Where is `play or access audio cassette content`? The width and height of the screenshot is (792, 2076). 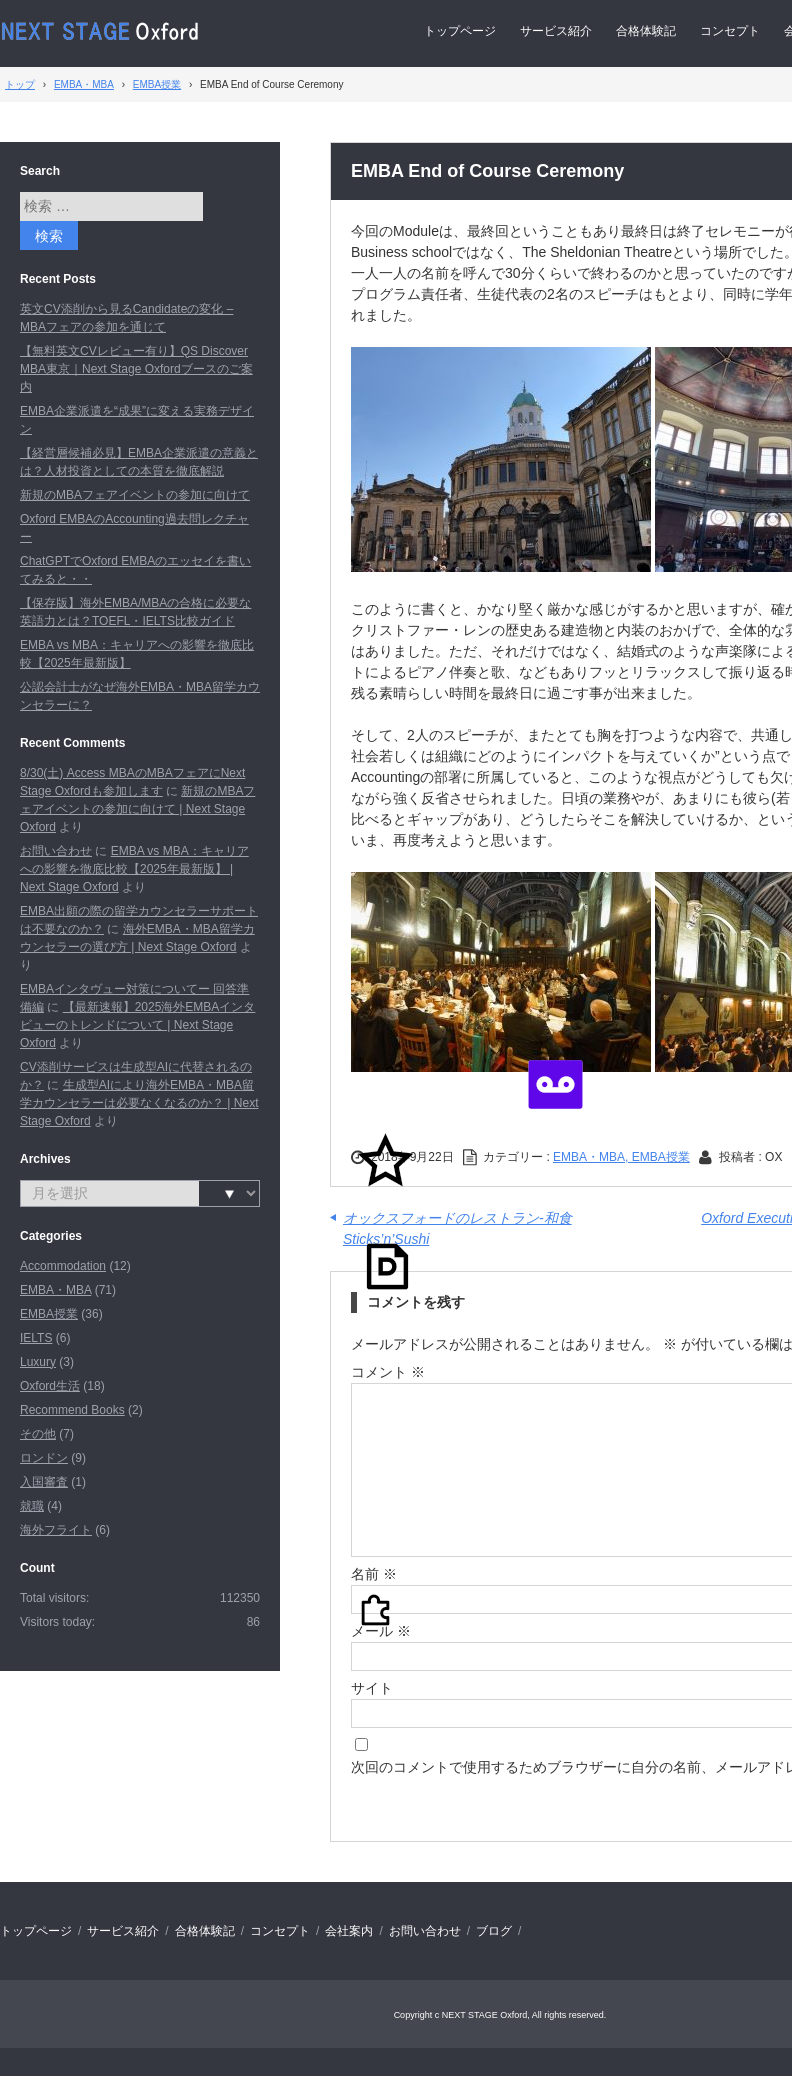 play or access audio cassette content is located at coordinates (555, 1084).